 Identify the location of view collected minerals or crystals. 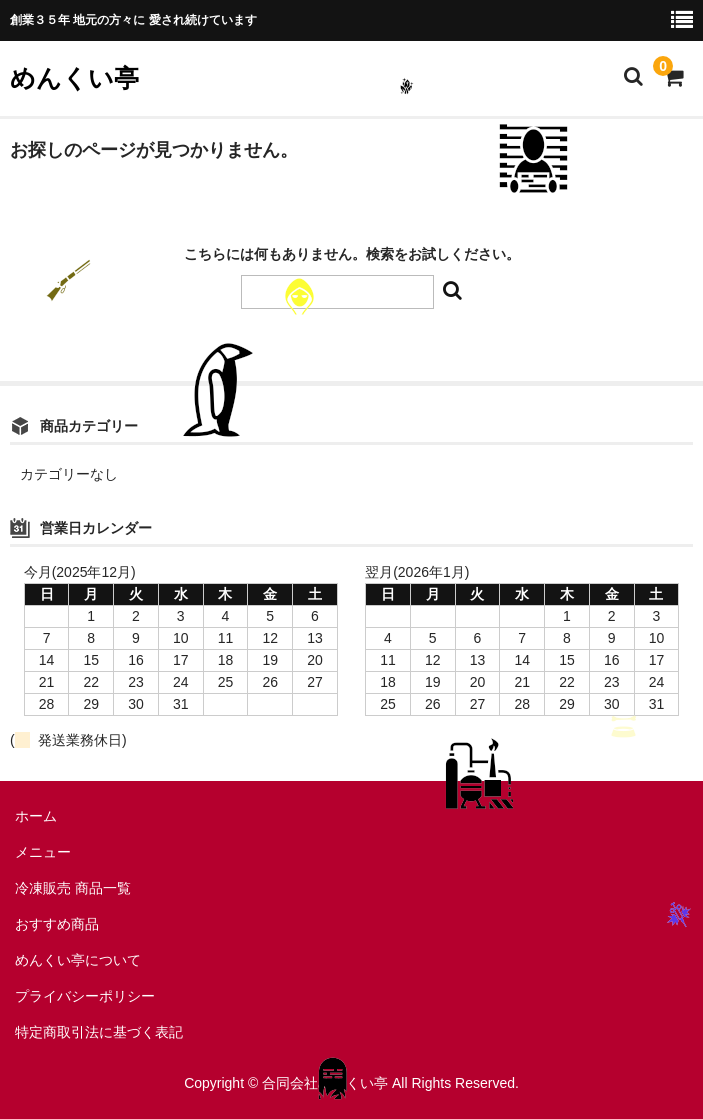
(407, 86).